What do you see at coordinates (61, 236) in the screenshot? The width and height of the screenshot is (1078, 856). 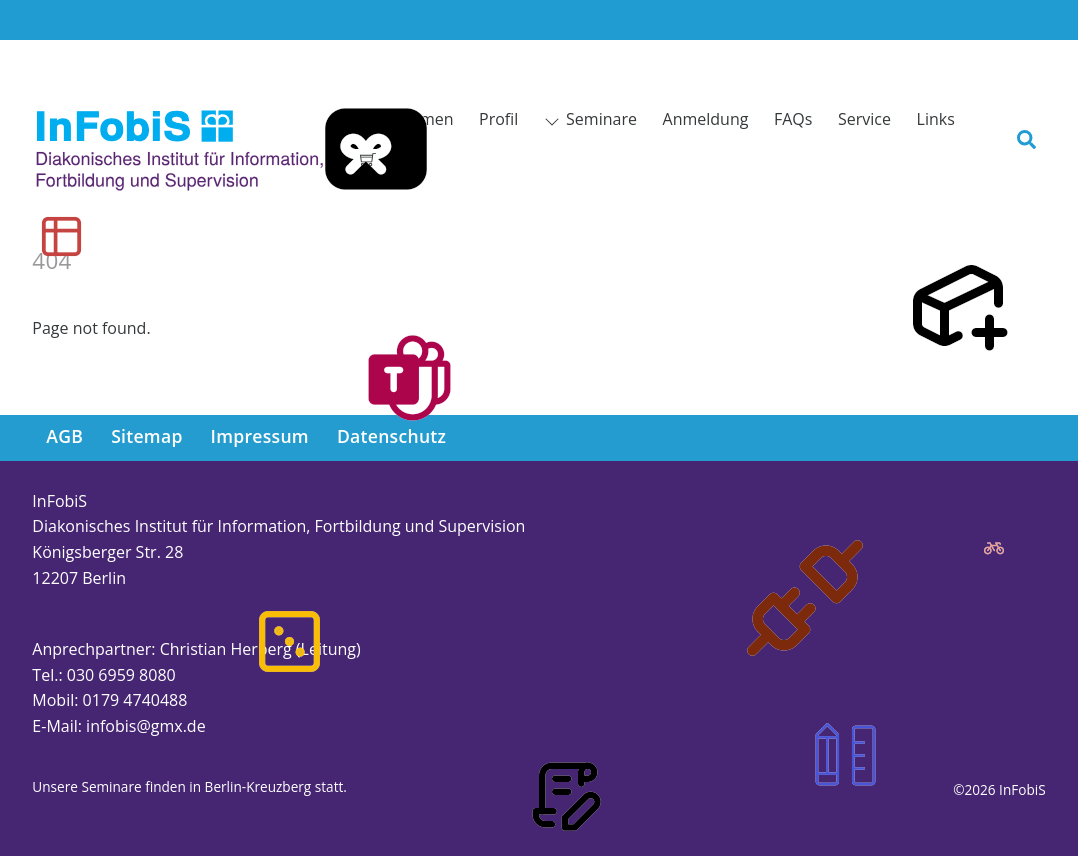 I see `view data in table format` at bounding box center [61, 236].